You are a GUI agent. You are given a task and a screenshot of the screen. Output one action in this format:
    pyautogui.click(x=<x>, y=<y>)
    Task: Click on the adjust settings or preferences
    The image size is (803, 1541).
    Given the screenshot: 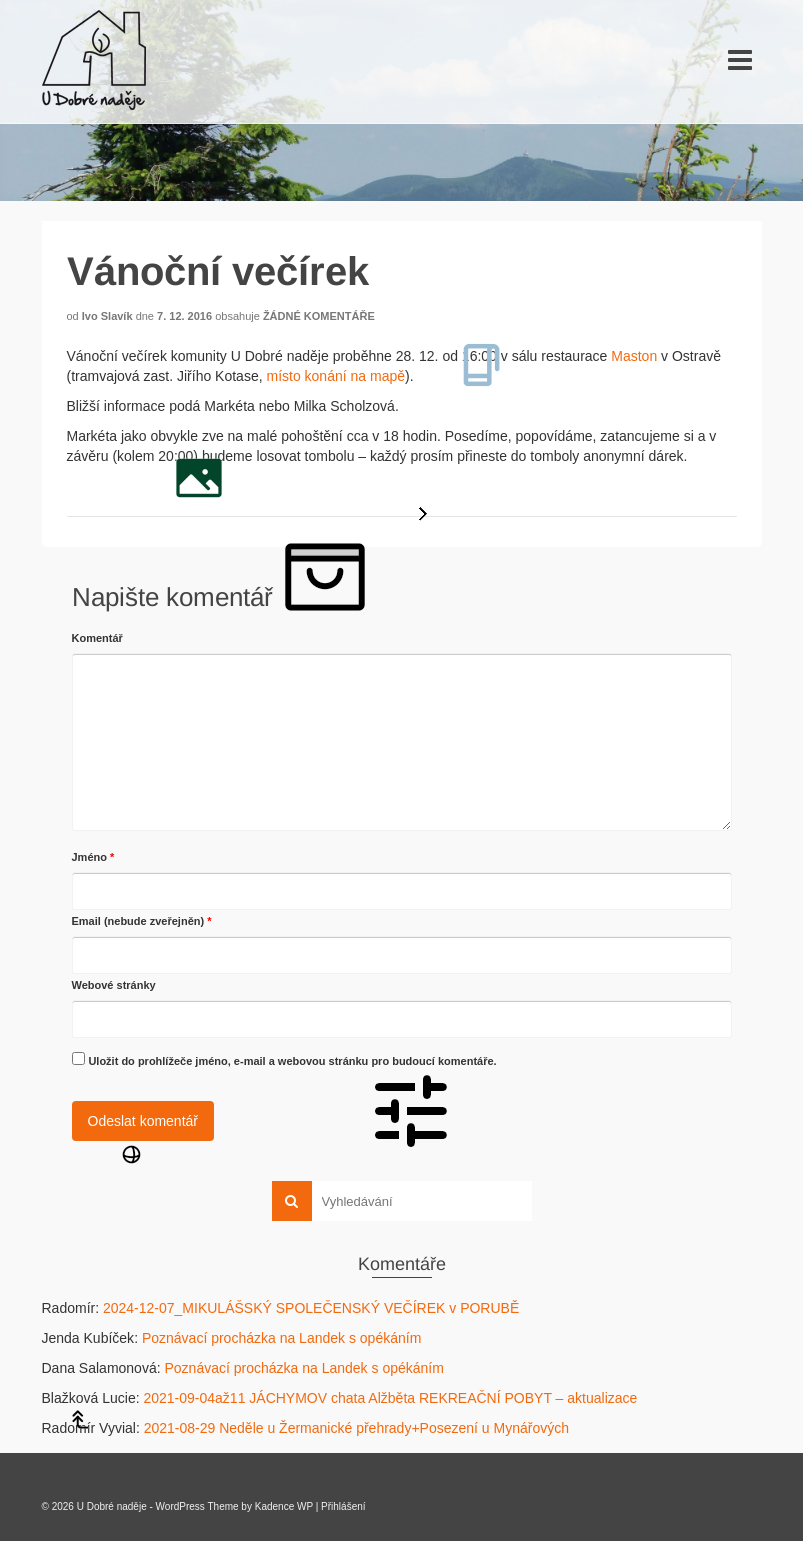 What is the action you would take?
    pyautogui.click(x=411, y=1111)
    